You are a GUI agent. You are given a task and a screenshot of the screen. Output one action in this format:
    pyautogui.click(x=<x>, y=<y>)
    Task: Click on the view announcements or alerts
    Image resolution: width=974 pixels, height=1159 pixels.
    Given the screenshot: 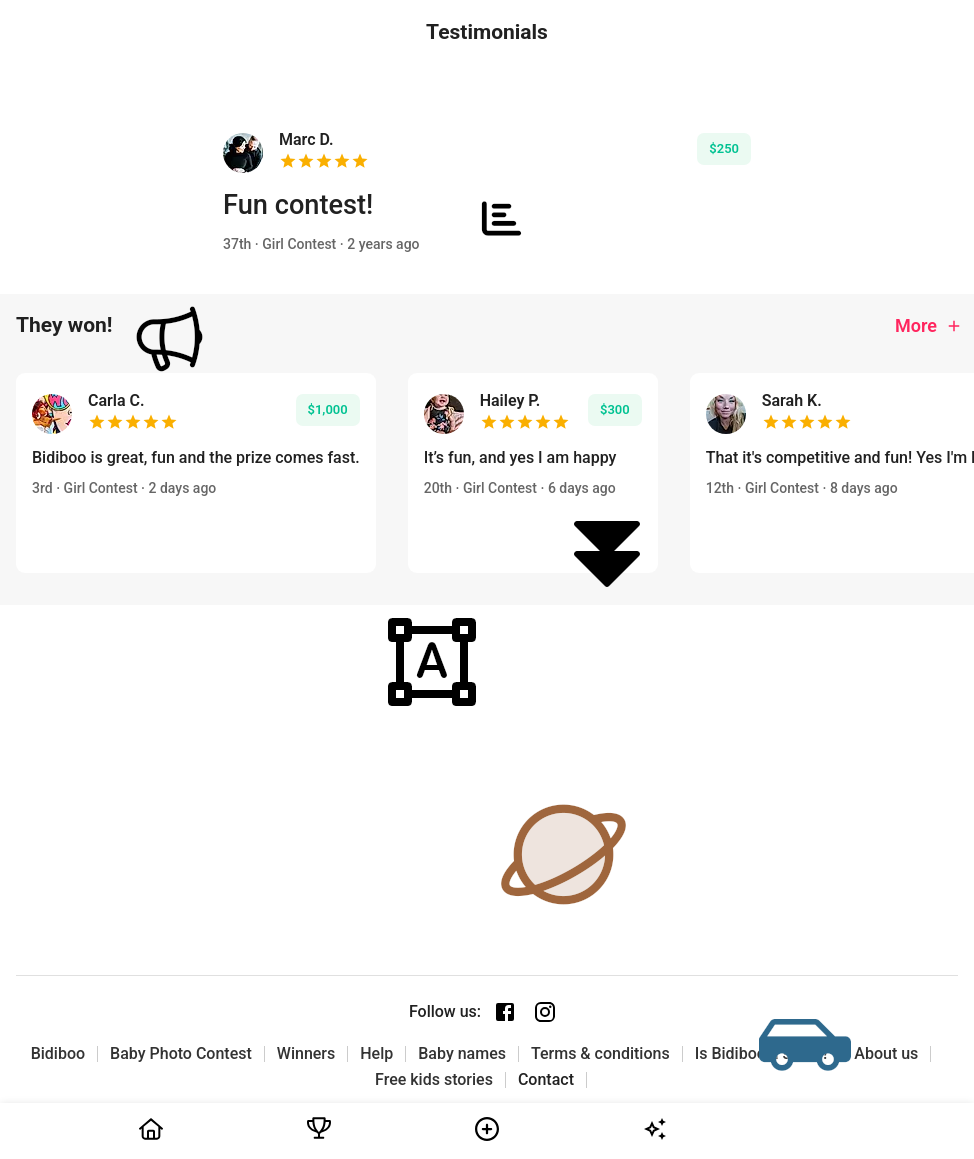 What is the action you would take?
    pyautogui.click(x=169, y=339)
    